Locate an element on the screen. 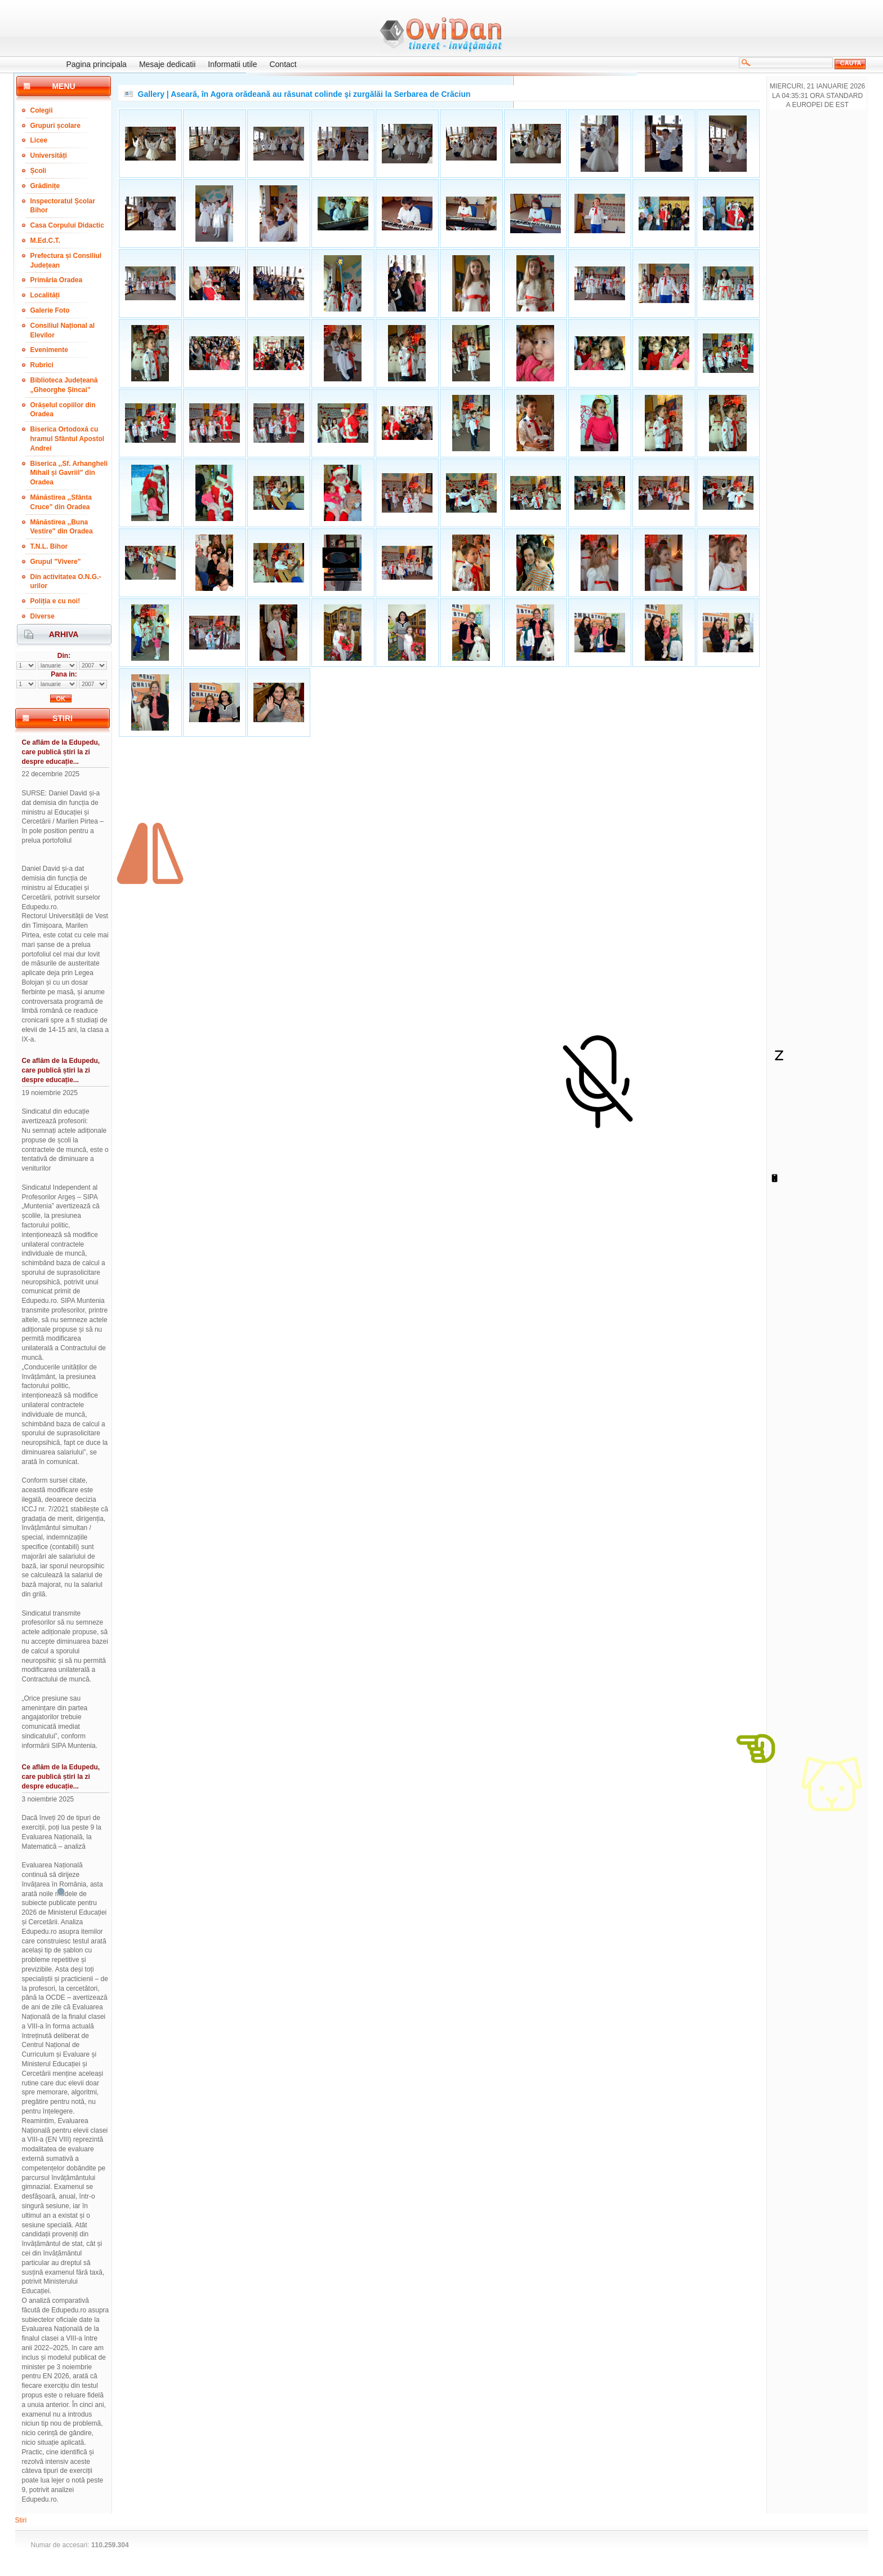  mute your microphone is located at coordinates (597, 1080).